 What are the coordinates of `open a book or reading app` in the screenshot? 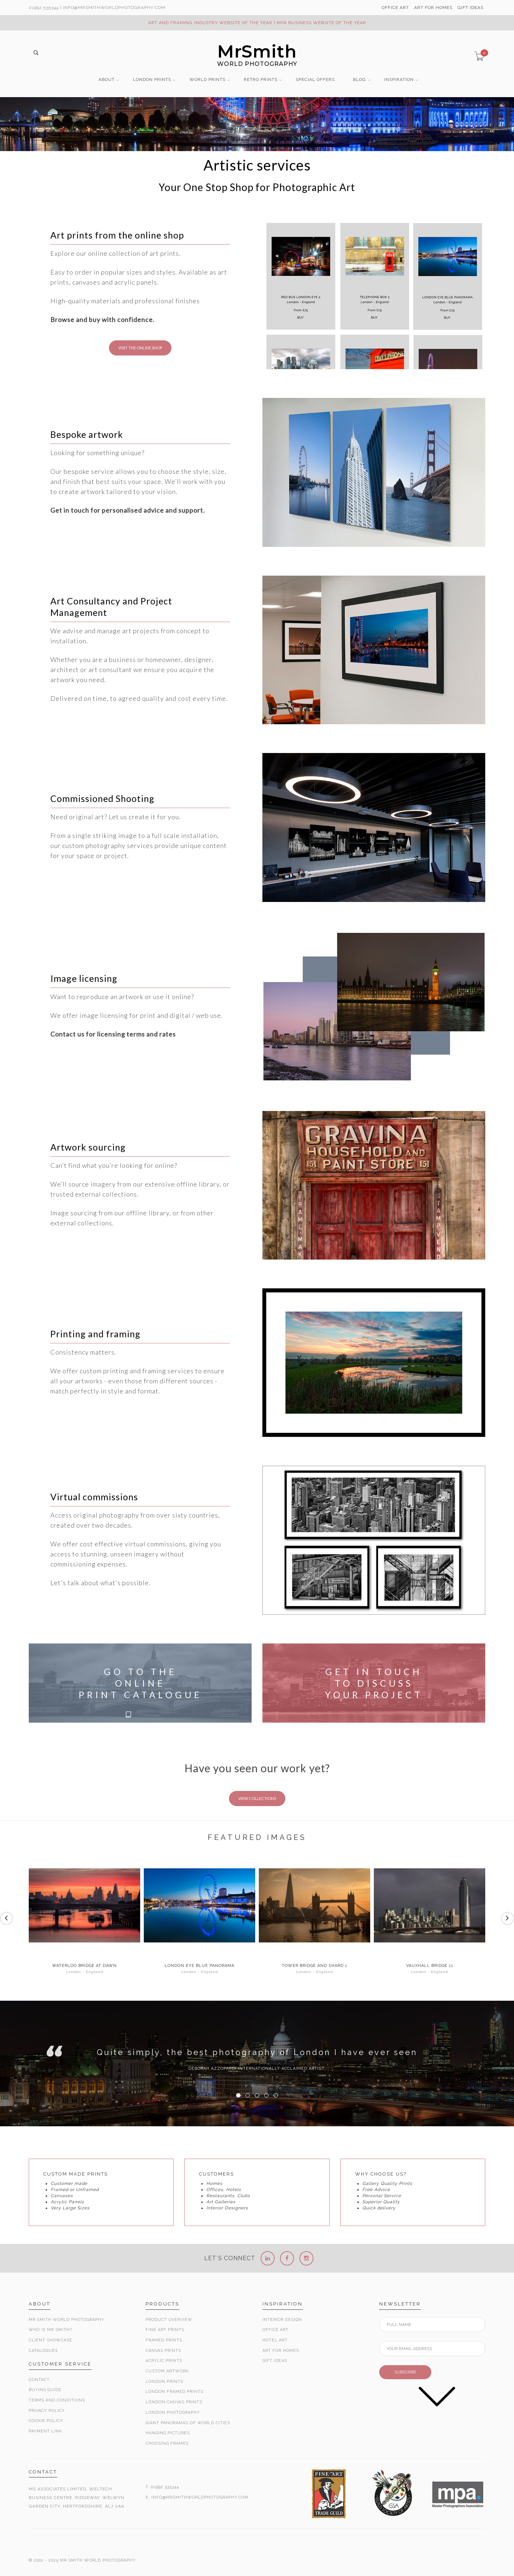 It's located at (128, 1714).